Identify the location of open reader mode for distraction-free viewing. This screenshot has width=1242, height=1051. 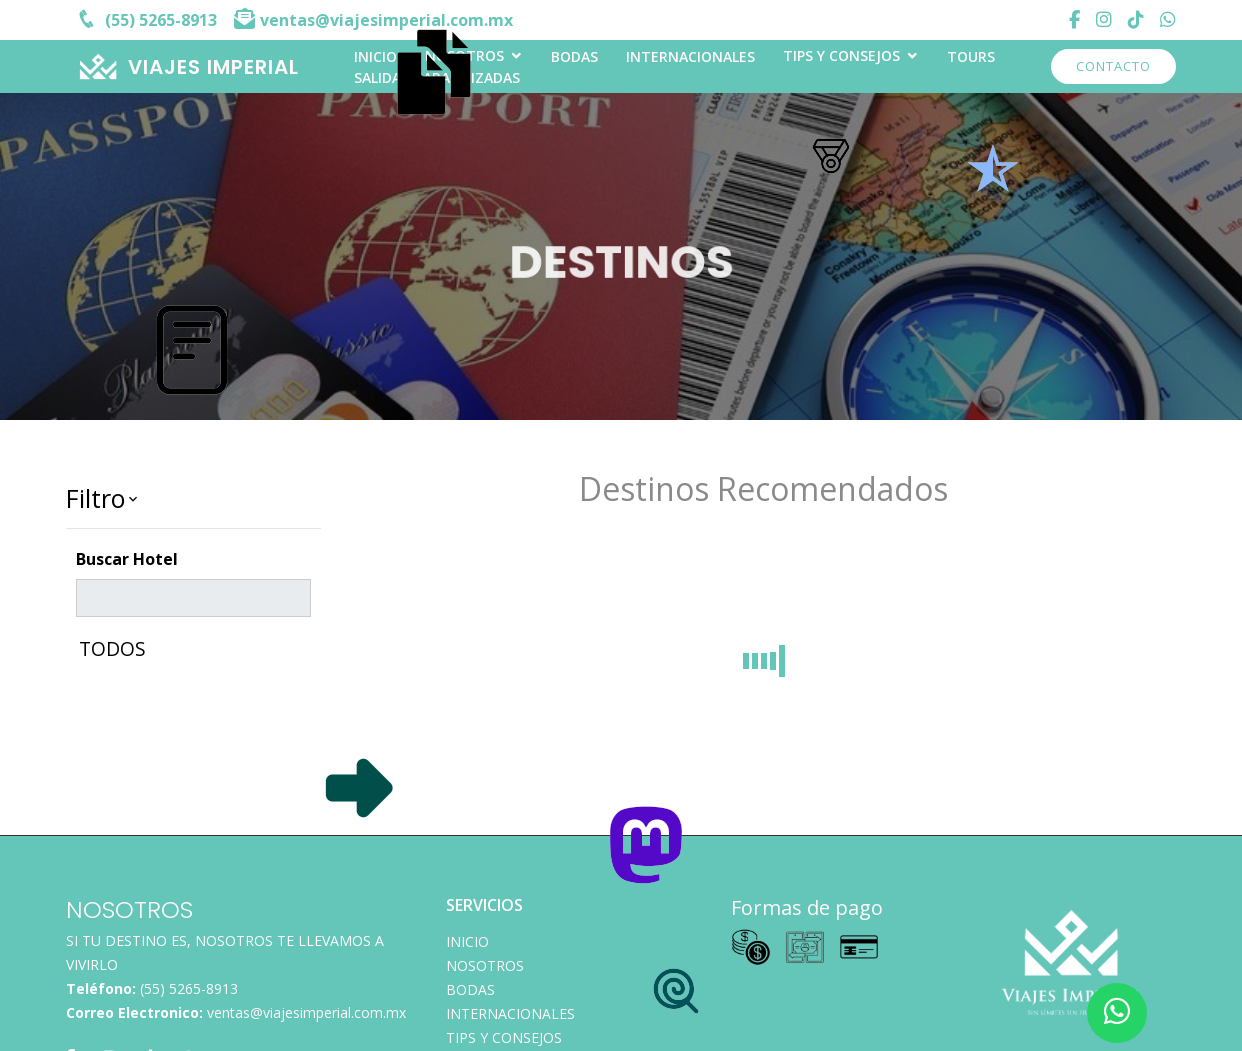
(192, 350).